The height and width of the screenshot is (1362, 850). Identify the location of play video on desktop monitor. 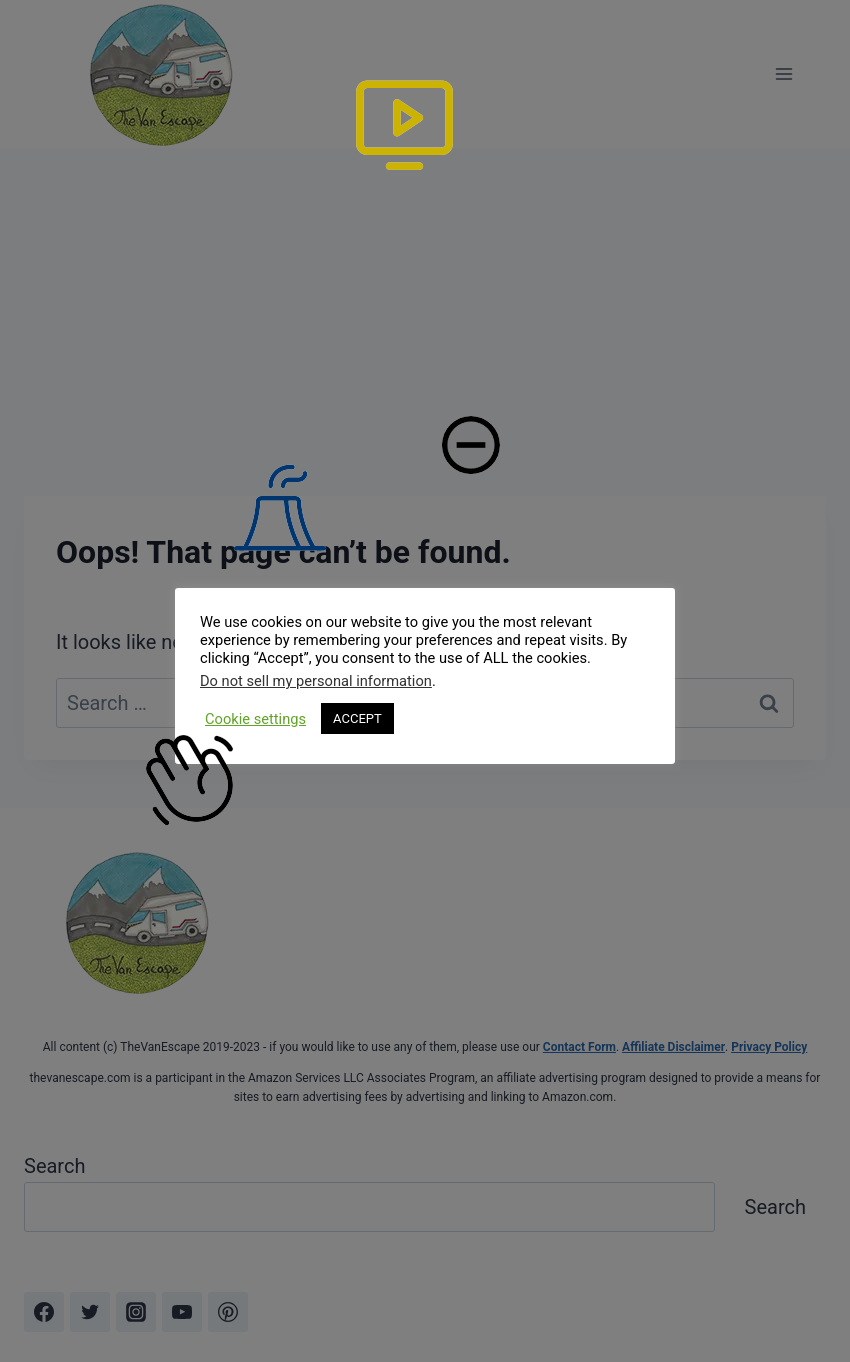
(404, 121).